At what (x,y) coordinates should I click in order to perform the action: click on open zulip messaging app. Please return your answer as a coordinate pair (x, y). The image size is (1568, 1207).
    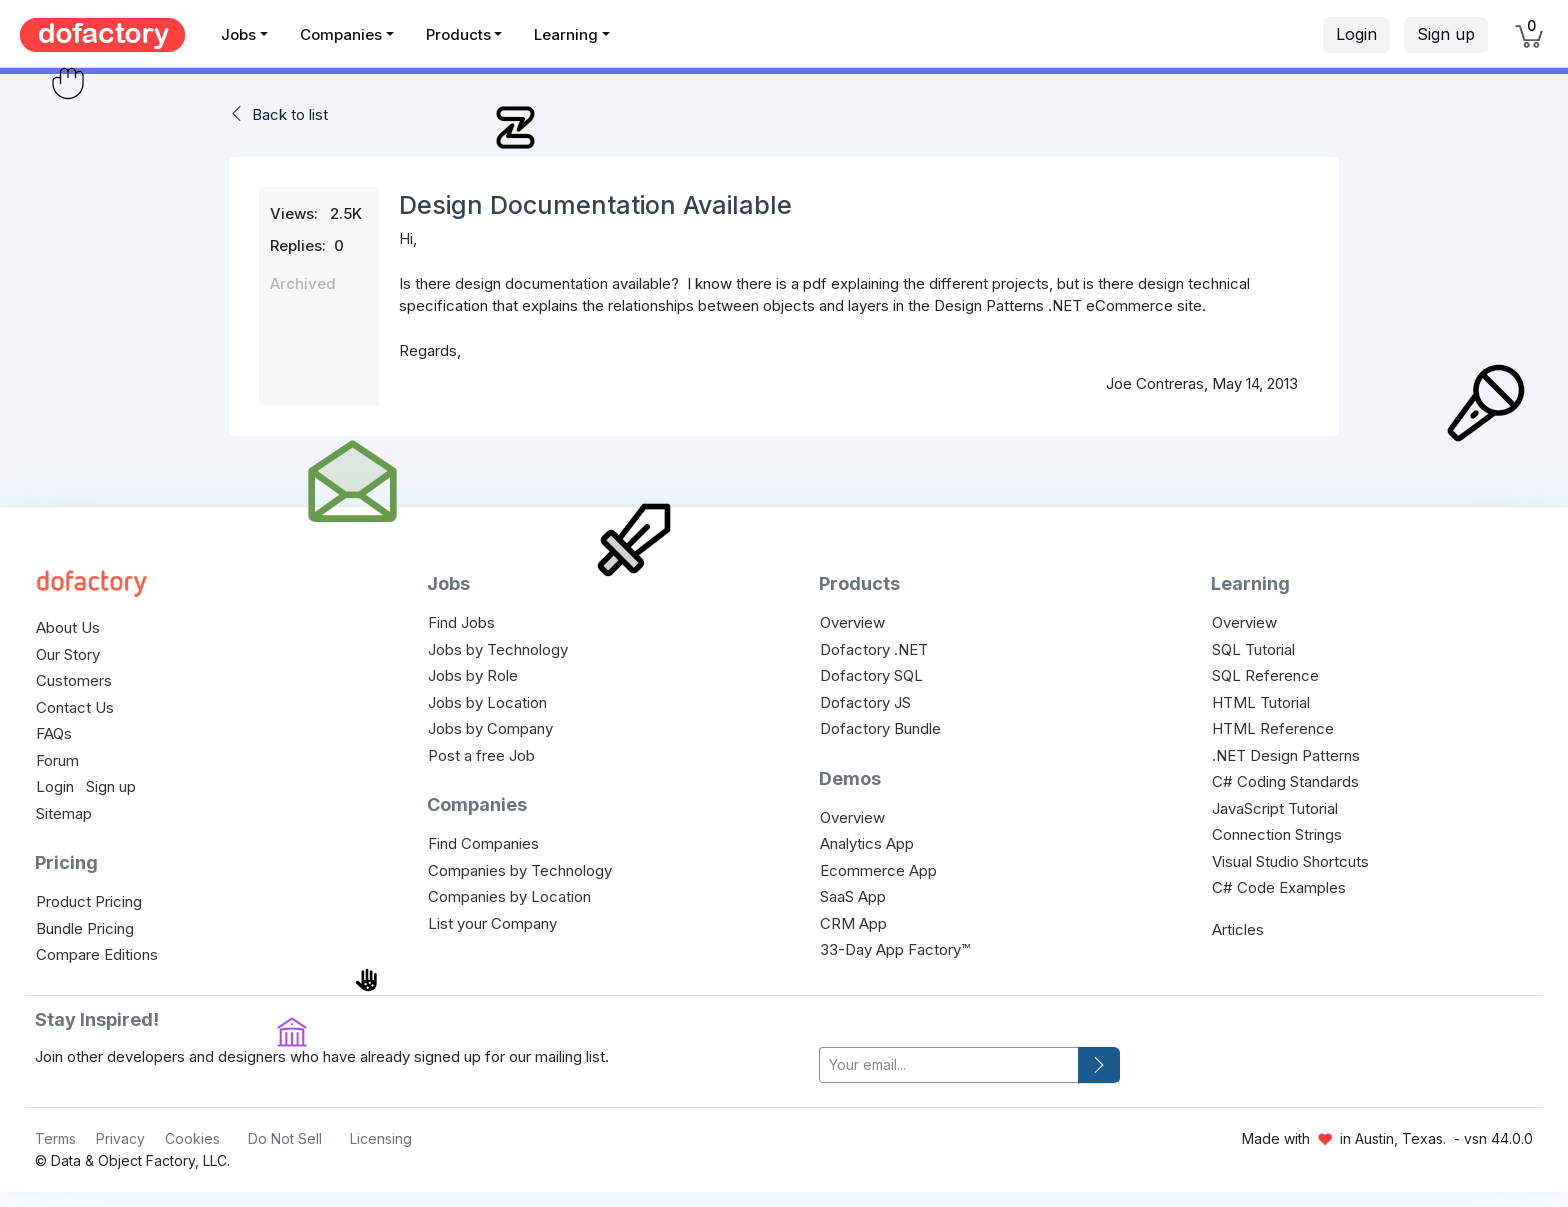
    Looking at the image, I should click on (515, 127).